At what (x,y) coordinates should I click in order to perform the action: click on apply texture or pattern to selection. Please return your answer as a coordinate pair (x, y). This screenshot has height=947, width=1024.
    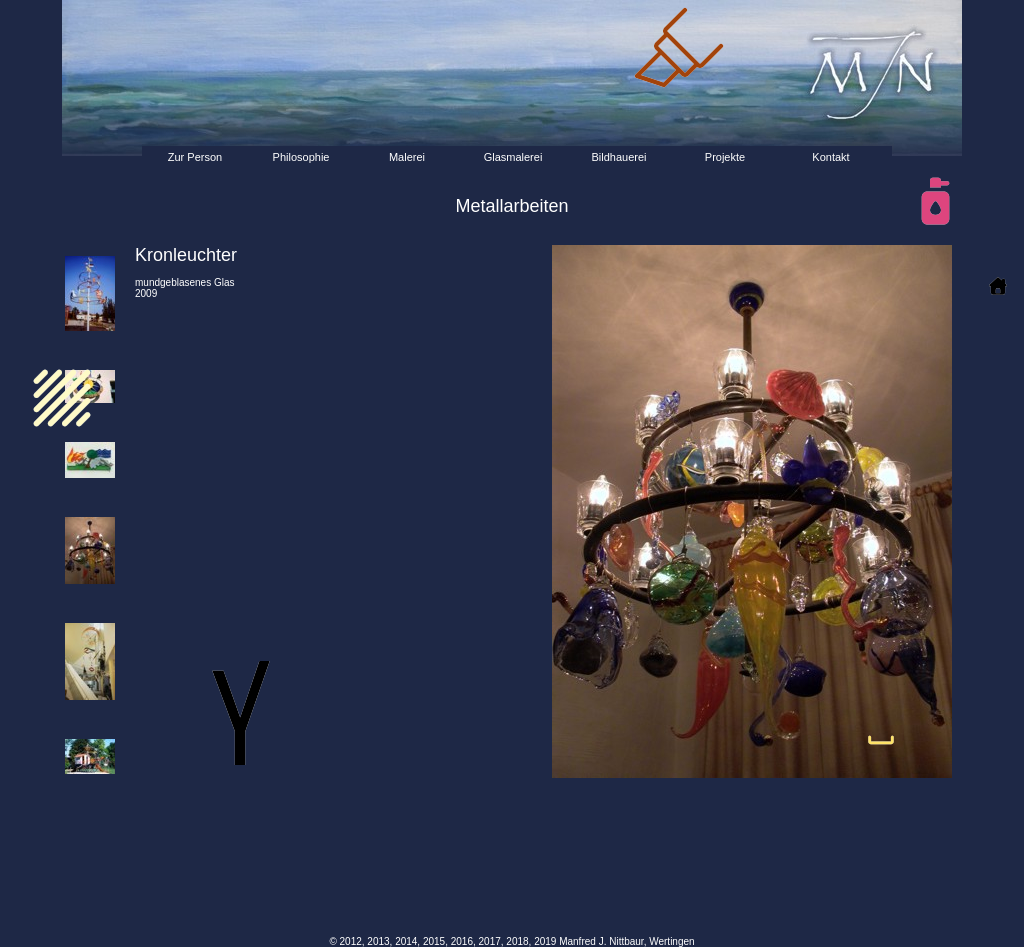
    Looking at the image, I should click on (62, 398).